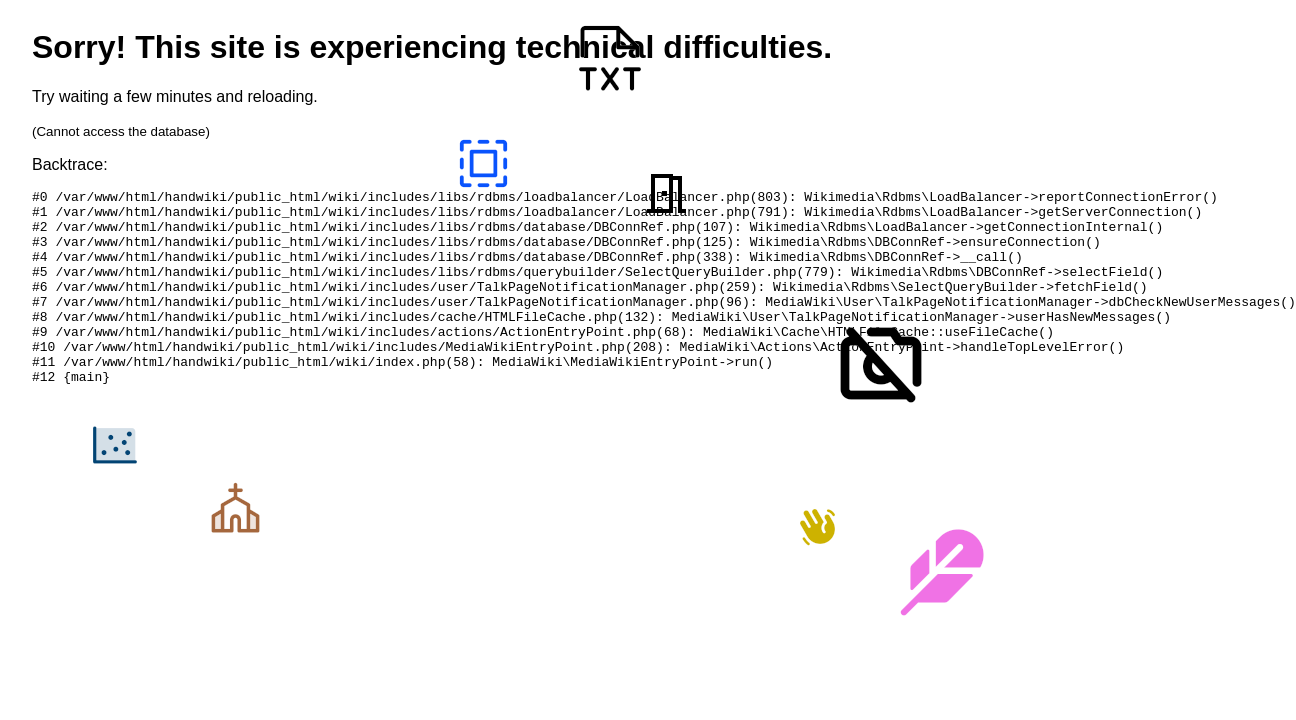 The height and width of the screenshot is (720, 1296). What do you see at coordinates (817, 526) in the screenshot?
I see `greet or welcome a new user` at bounding box center [817, 526].